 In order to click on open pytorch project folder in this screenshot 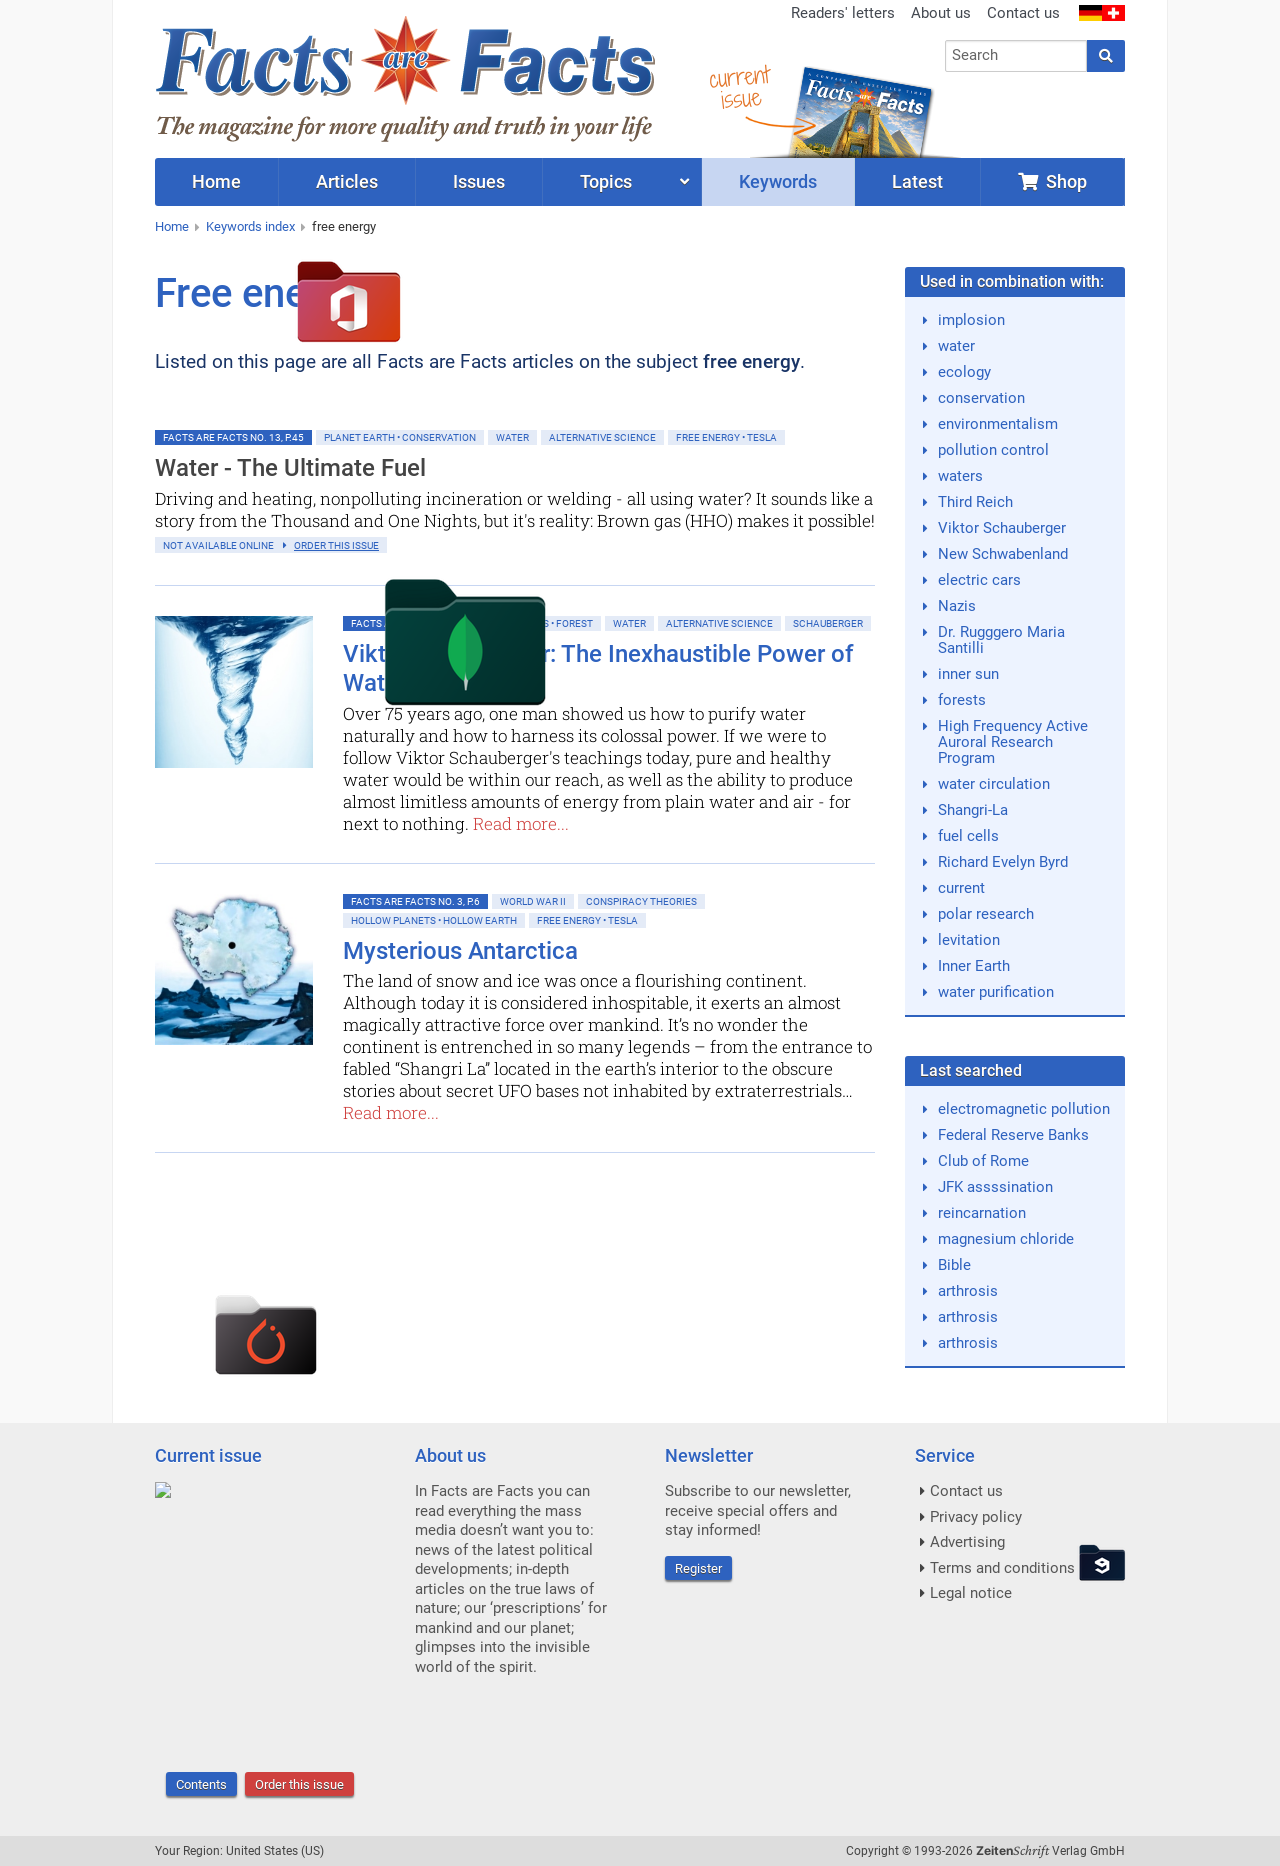, I will do `click(265, 1337)`.